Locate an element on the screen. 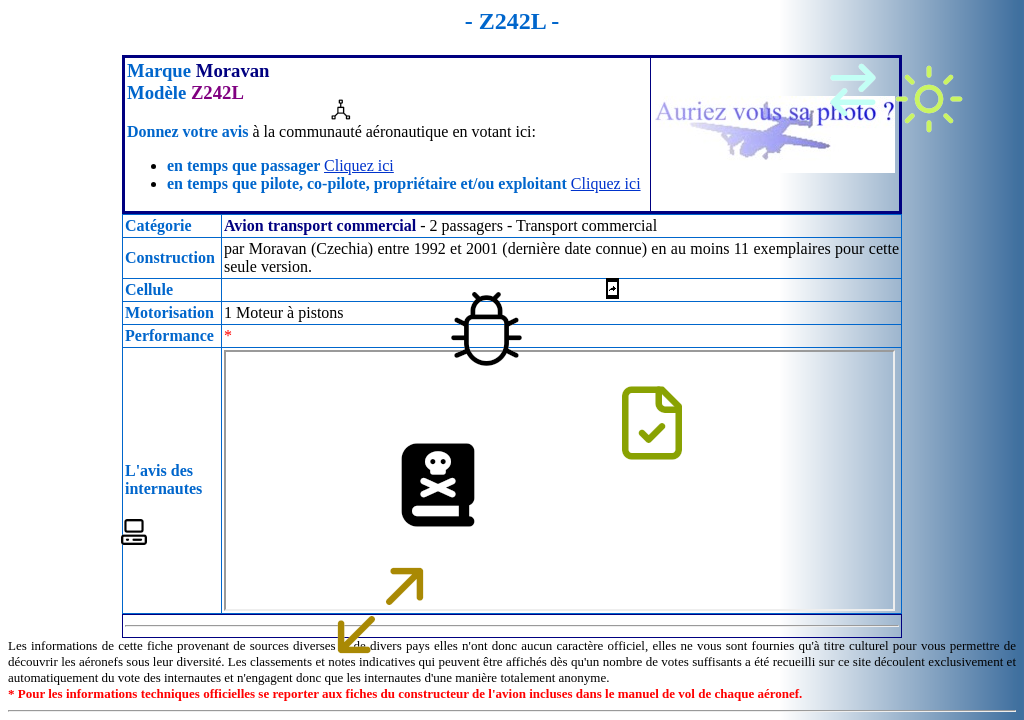 This screenshot has height=720, width=1024. view type hierarchy in code editor is located at coordinates (341, 109).